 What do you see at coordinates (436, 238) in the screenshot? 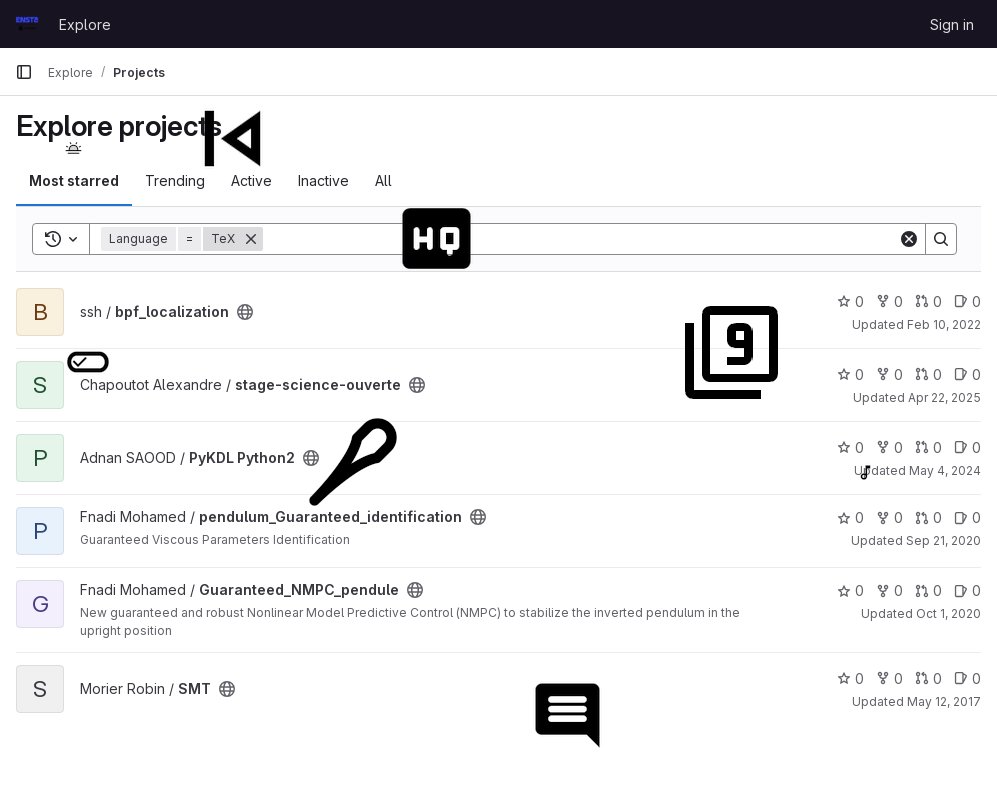
I see `switch to high quality playback mode` at bounding box center [436, 238].